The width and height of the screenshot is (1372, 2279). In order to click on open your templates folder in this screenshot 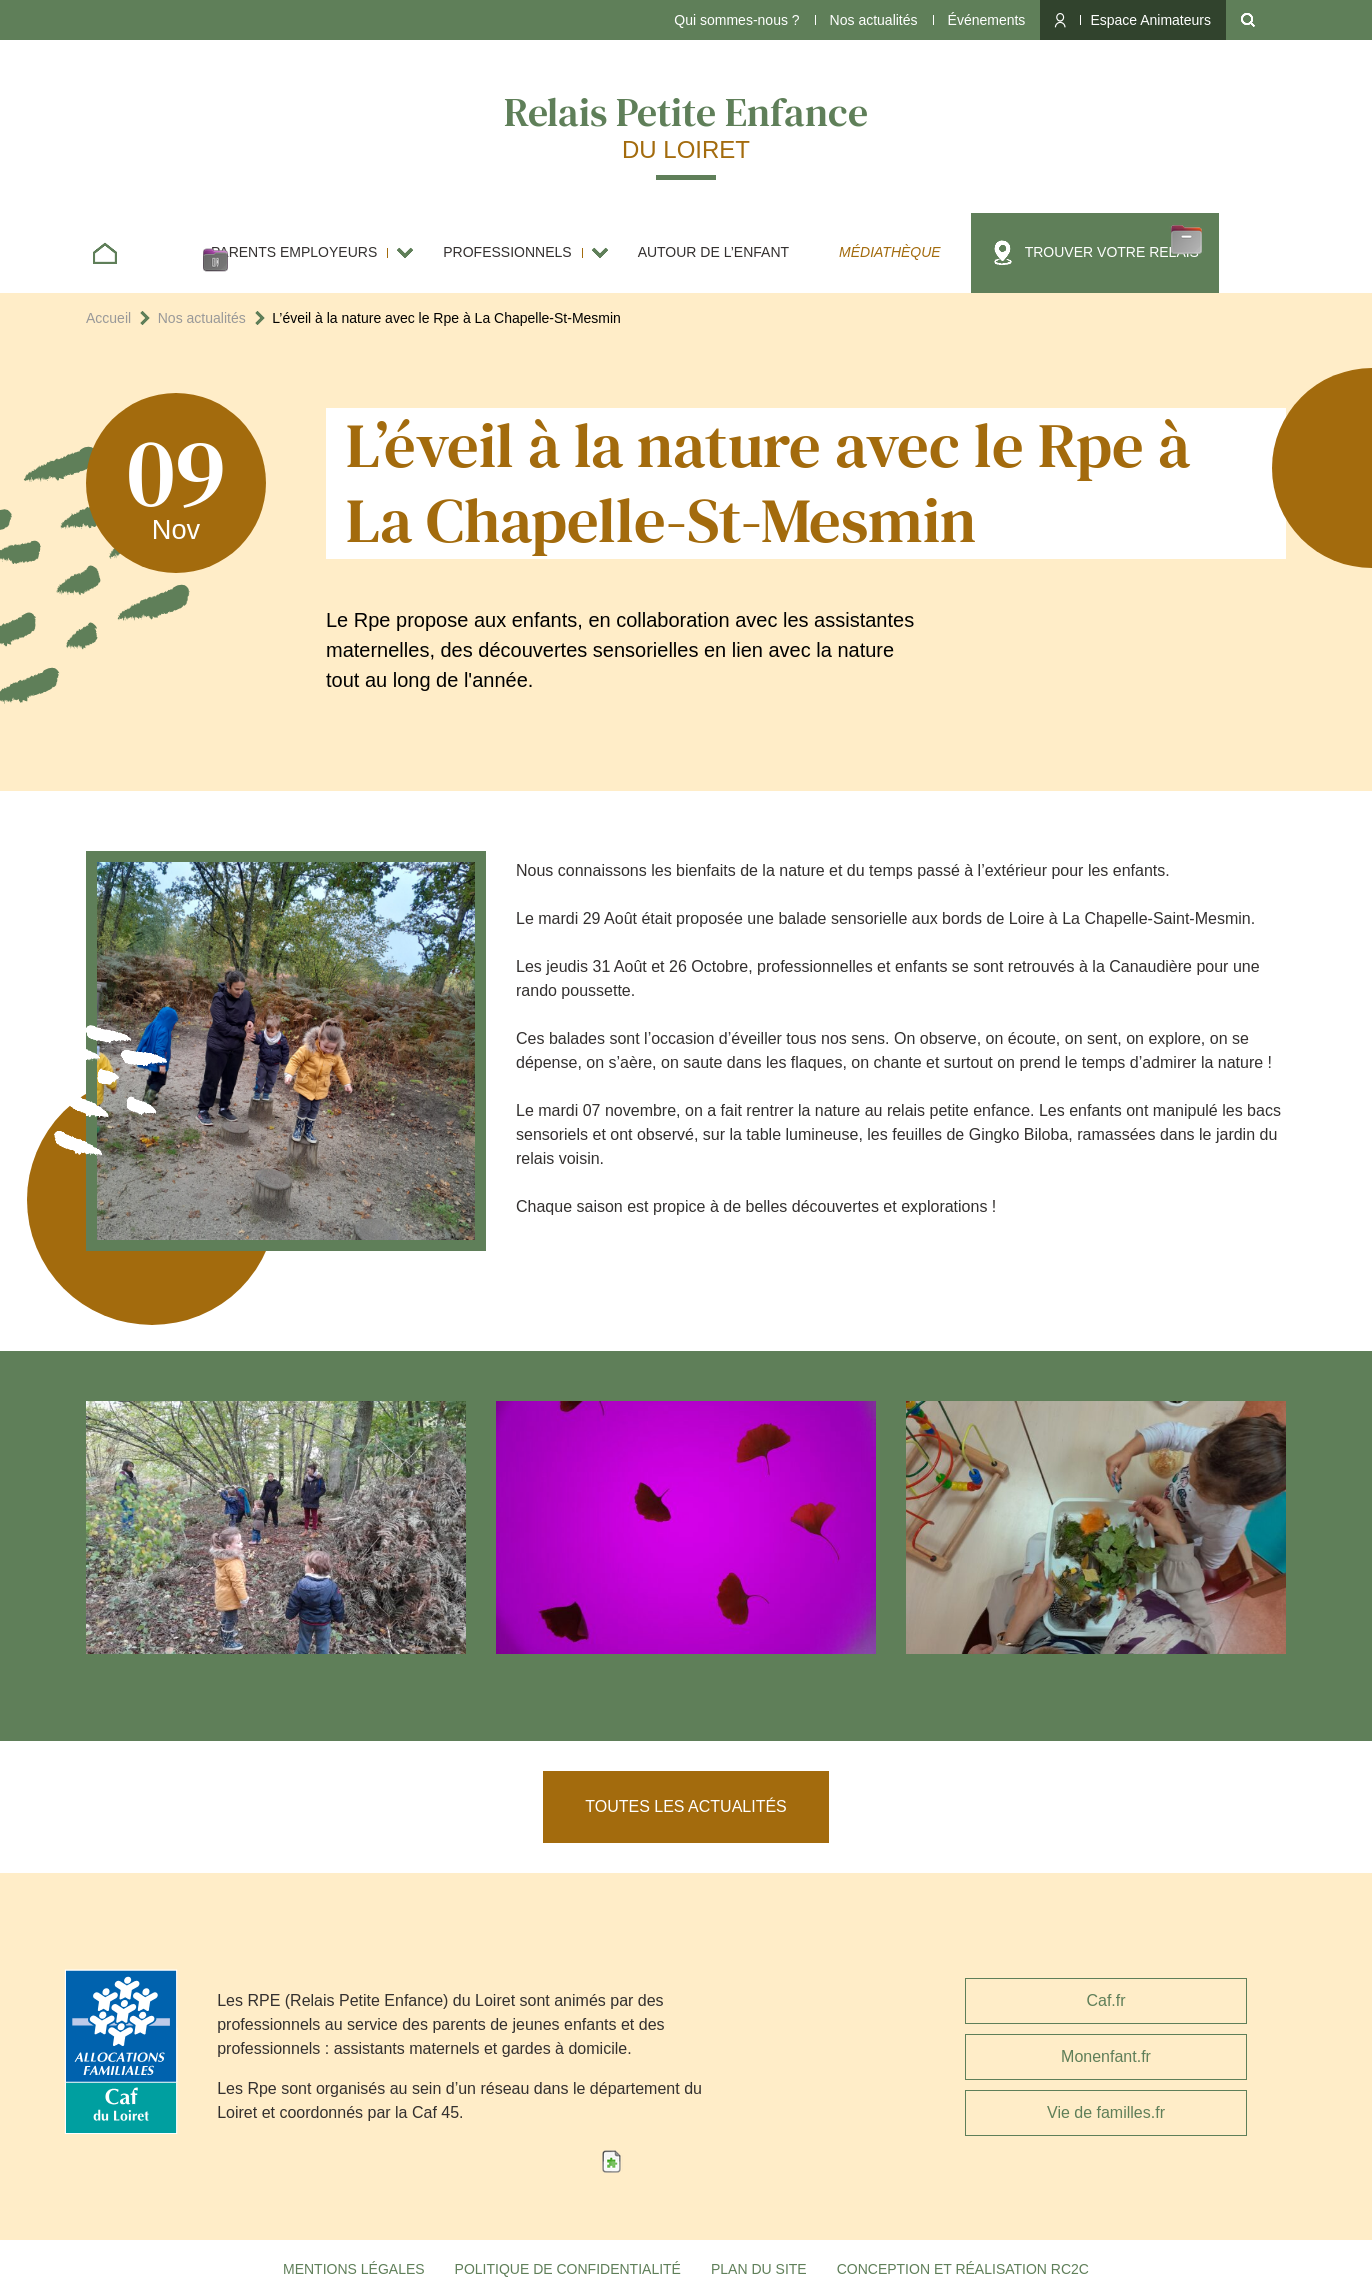, I will do `click(215, 259)`.